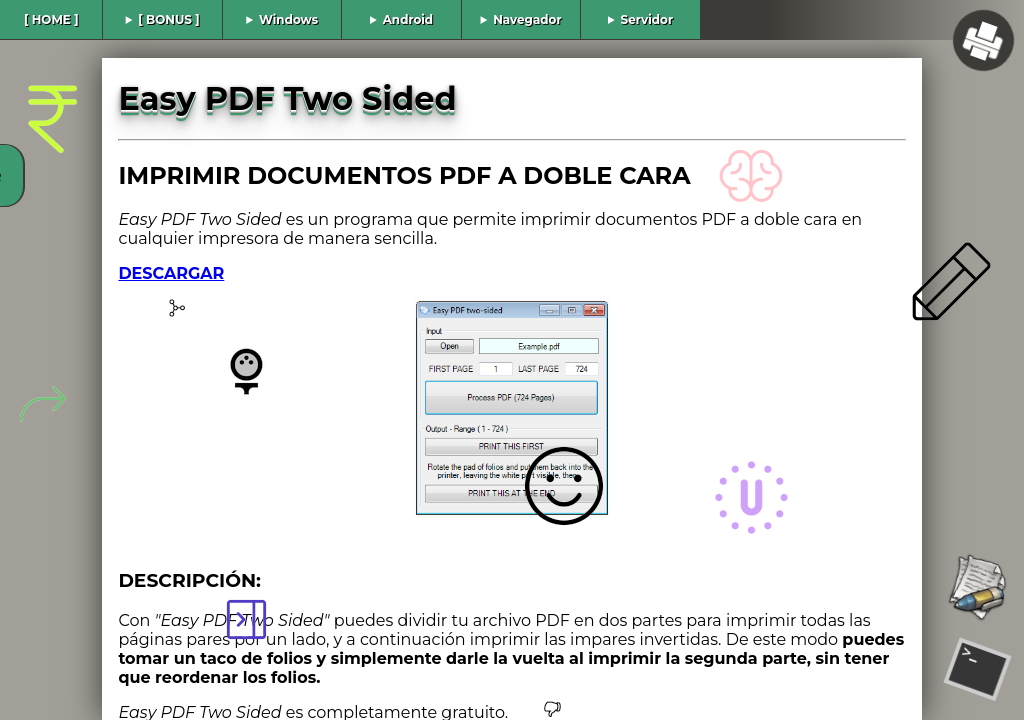 The image size is (1024, 720). I want to click on access AI or smart features, so click(751, 177).